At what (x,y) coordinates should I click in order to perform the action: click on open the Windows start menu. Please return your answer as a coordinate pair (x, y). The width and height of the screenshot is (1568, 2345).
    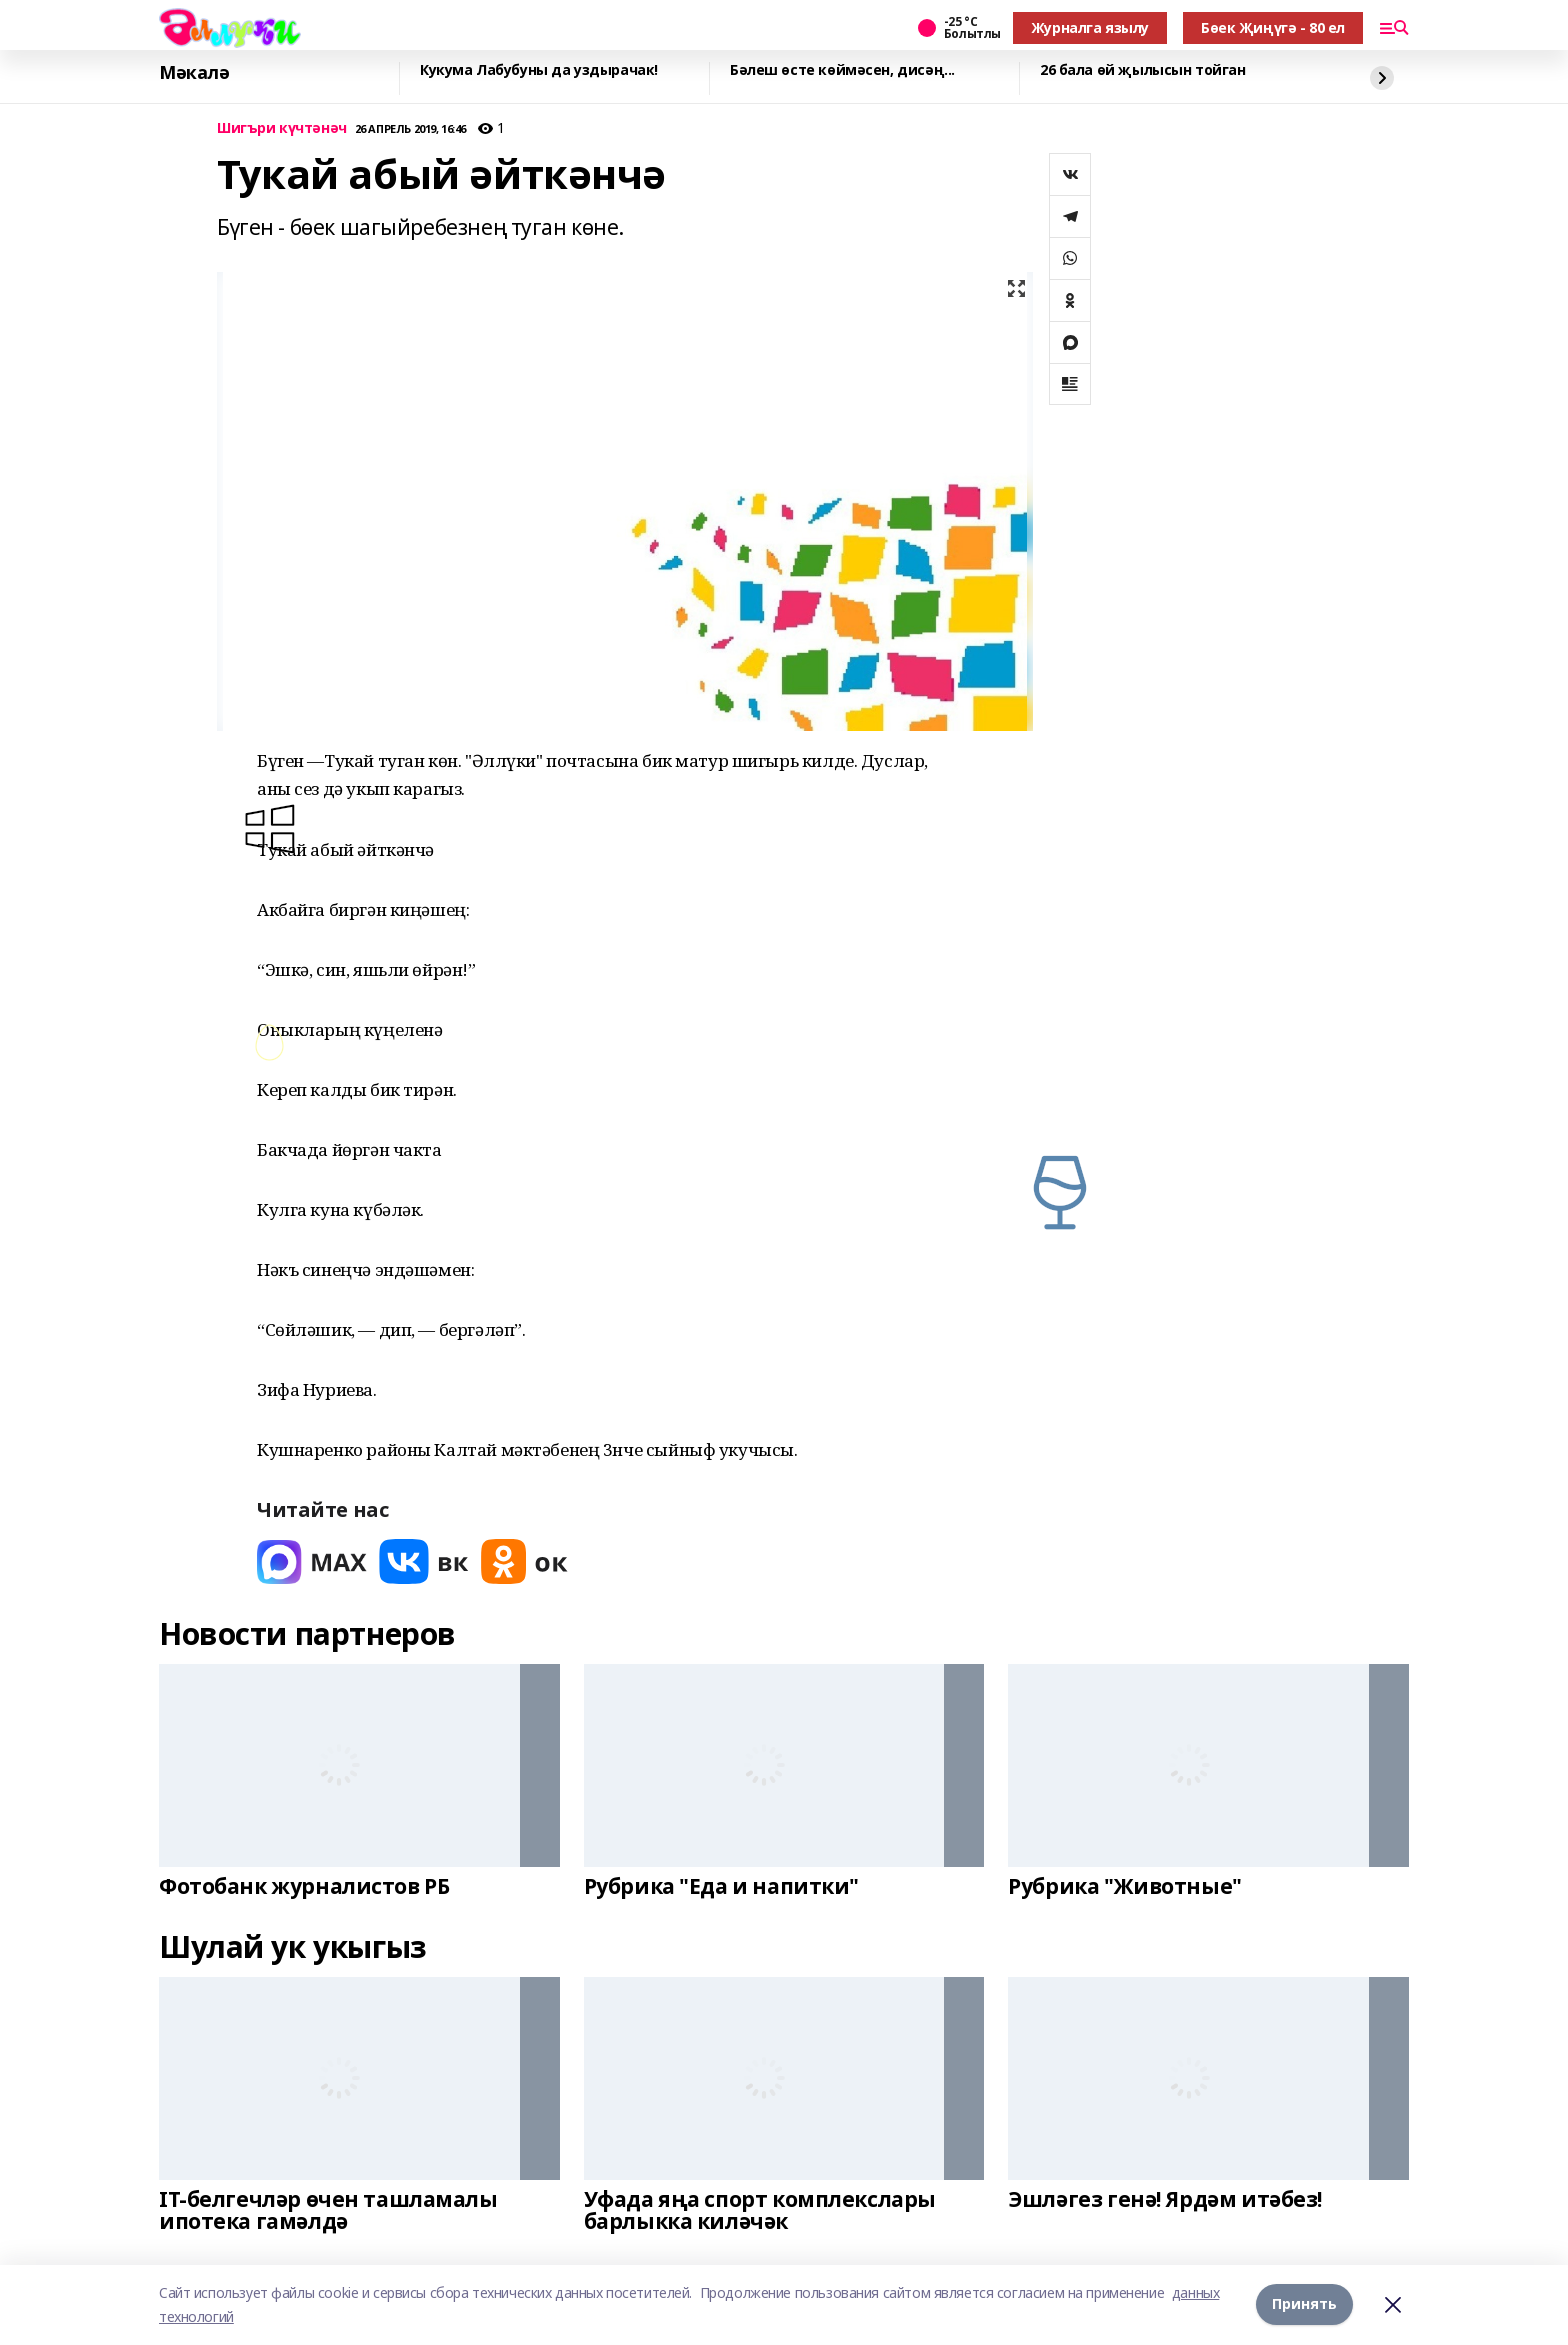
    Looking at the image, I should click on (272, 829).